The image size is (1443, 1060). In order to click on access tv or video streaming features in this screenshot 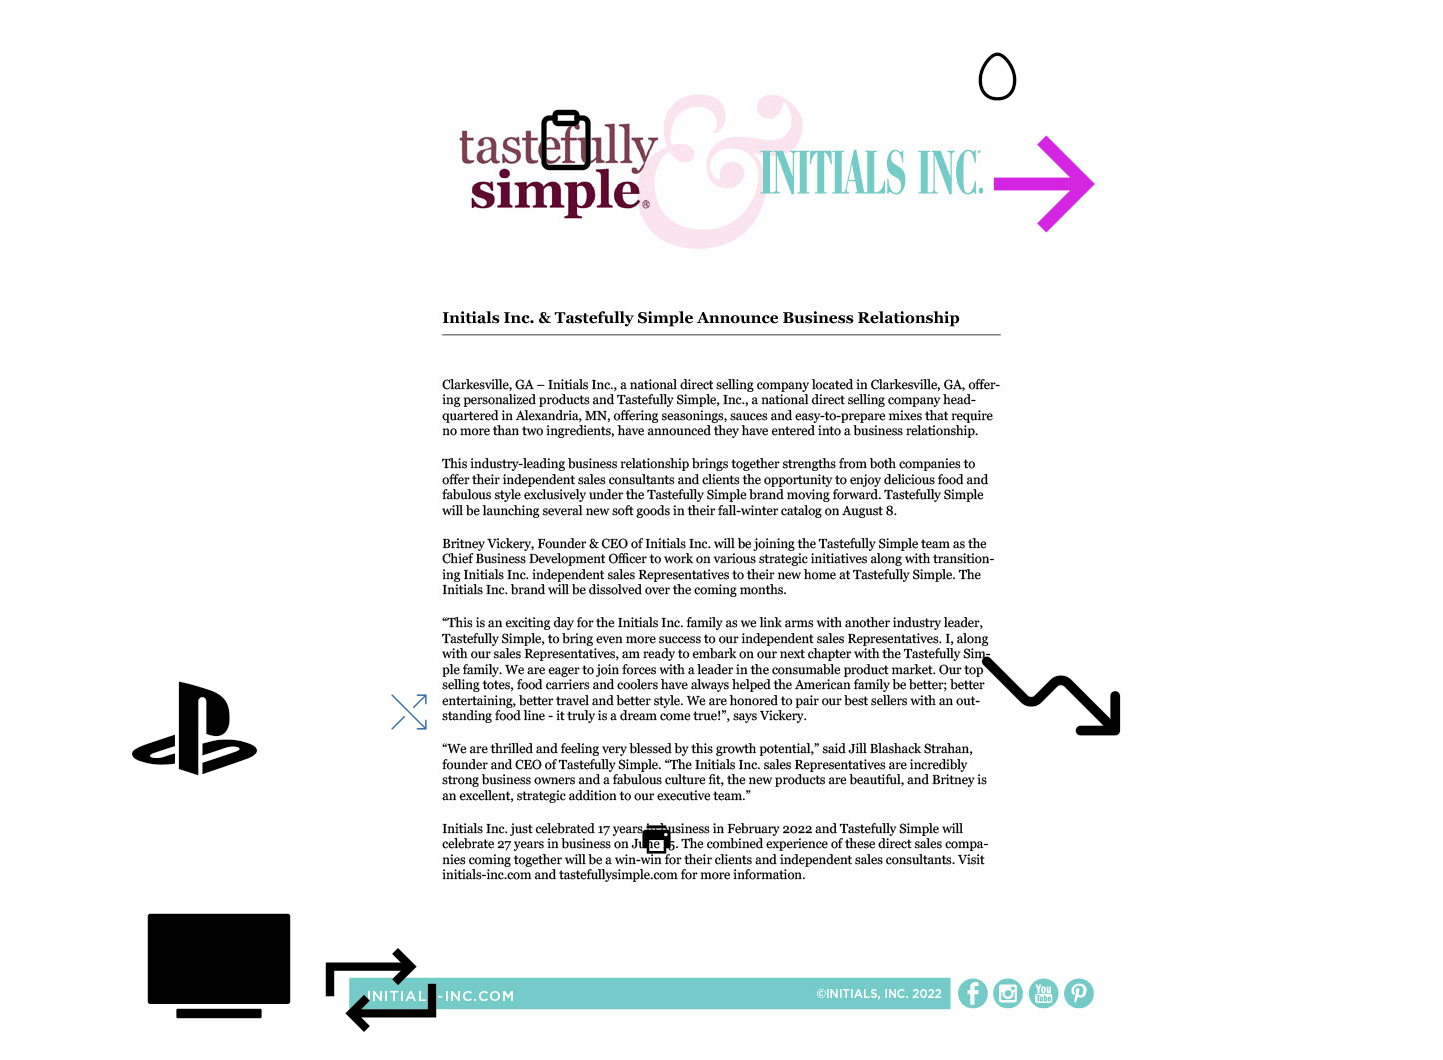, I will do `click(219, 966)`.